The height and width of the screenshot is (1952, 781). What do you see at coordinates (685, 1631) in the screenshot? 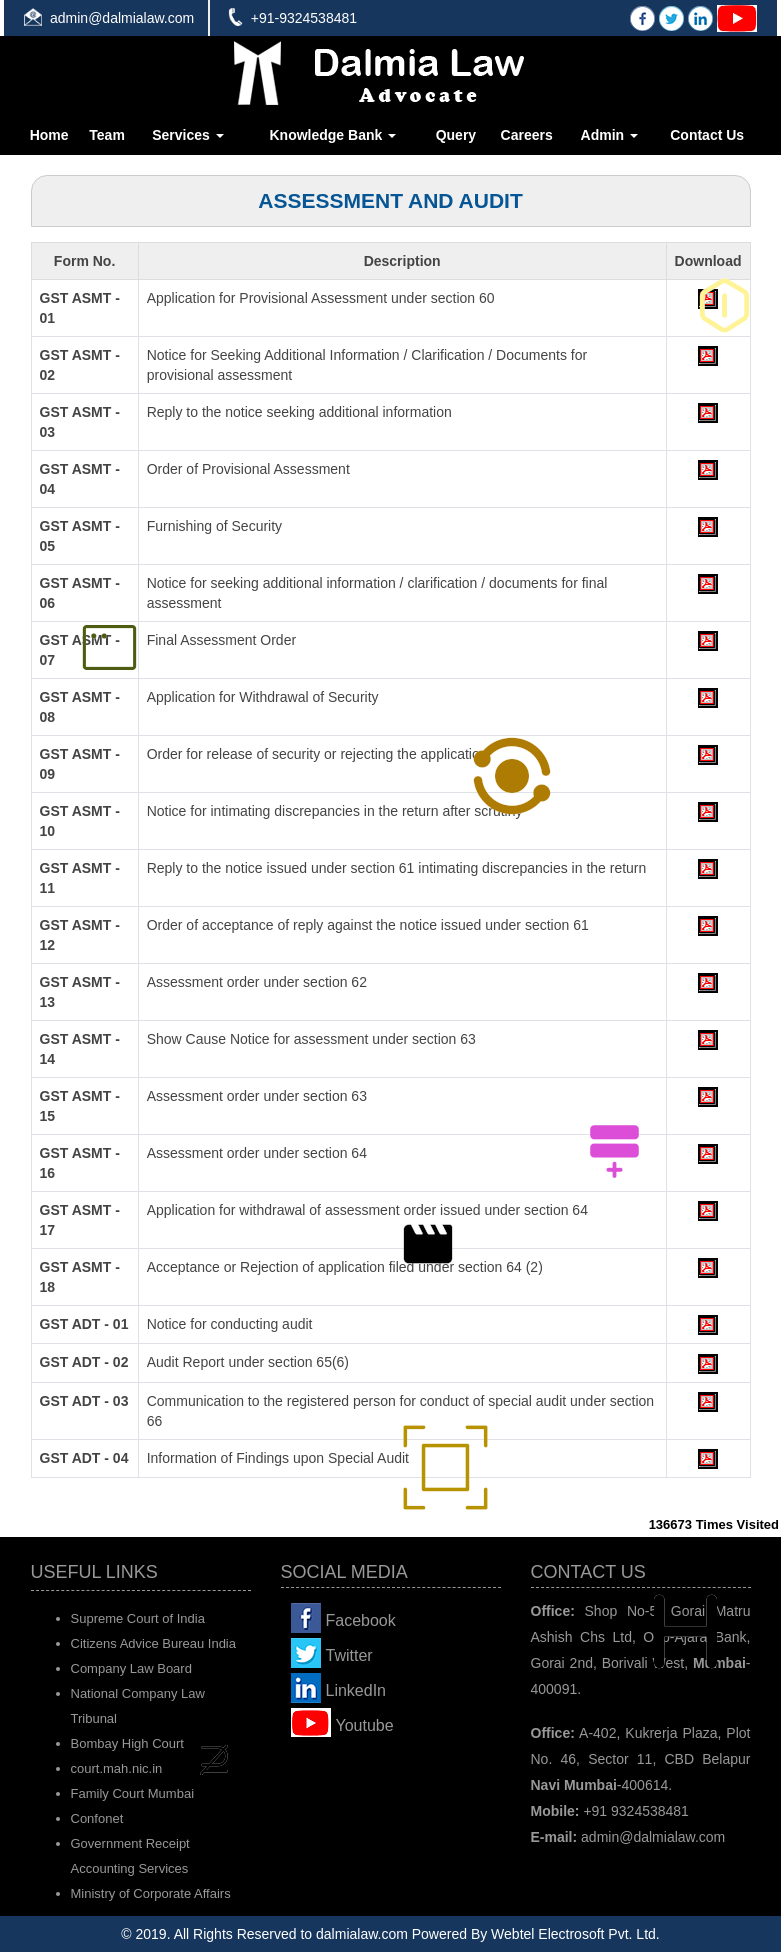
I see `indicates a hospital or medical facility nearby` at bounding box center [685, 1631].